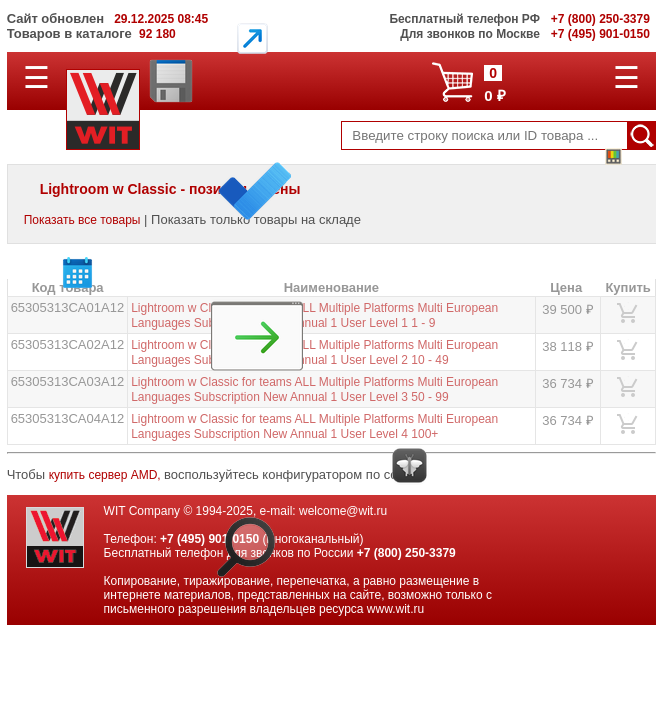  What do you see at coordinates (171, 81) in the screenshot?
I see `save the current file or document` at bounding box center [171, 81].